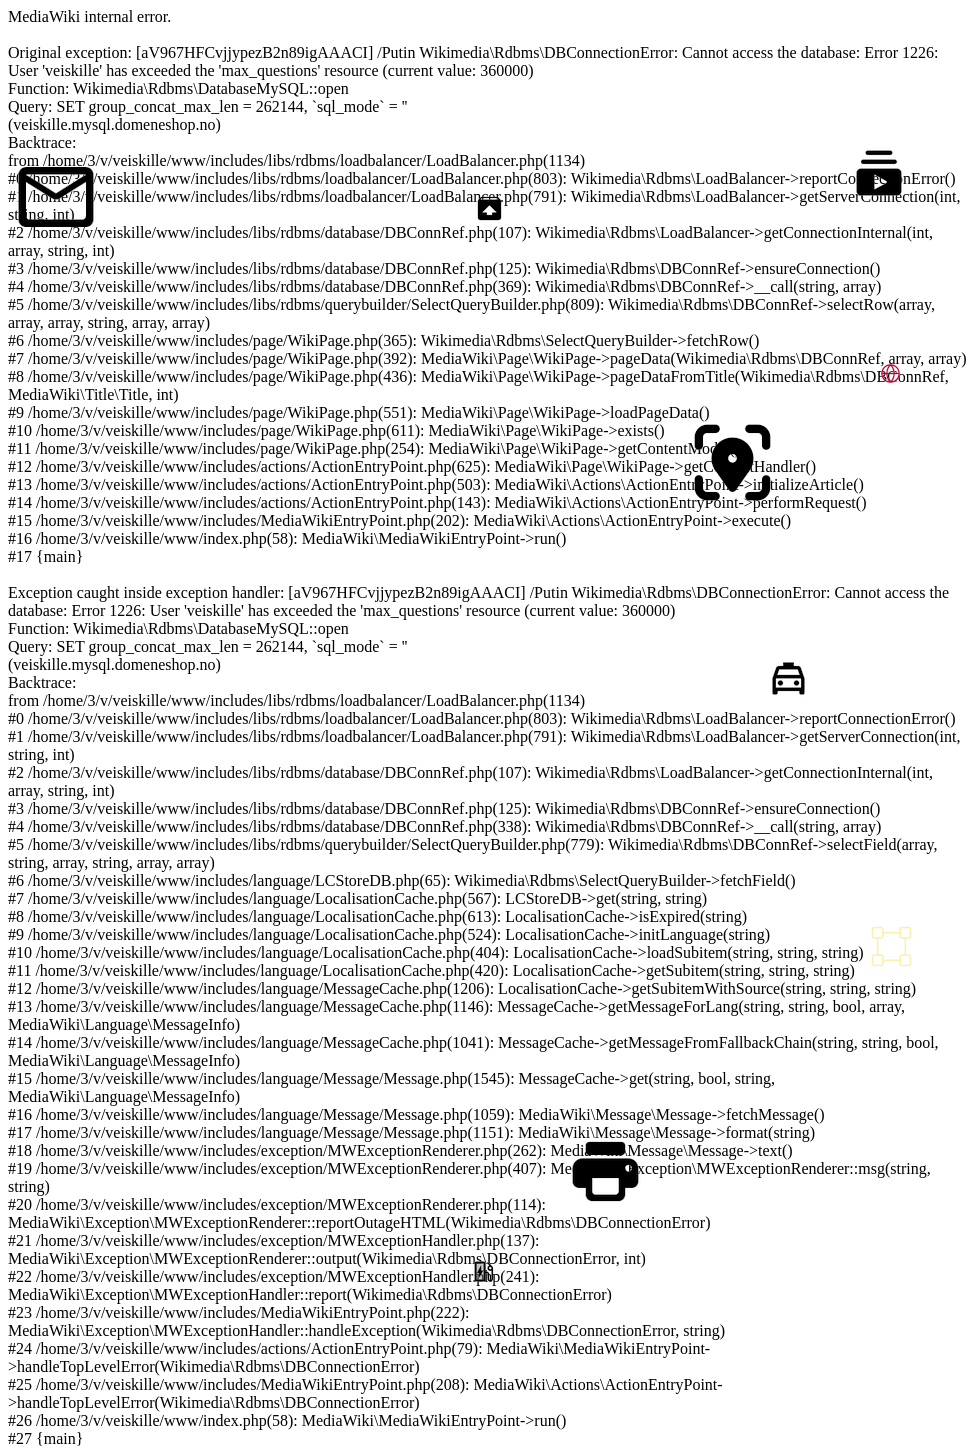 The image size is (976, 1456). Describe the element at coordinates (605, 1171) in the screenshot. I see `print current document or page` at that location.